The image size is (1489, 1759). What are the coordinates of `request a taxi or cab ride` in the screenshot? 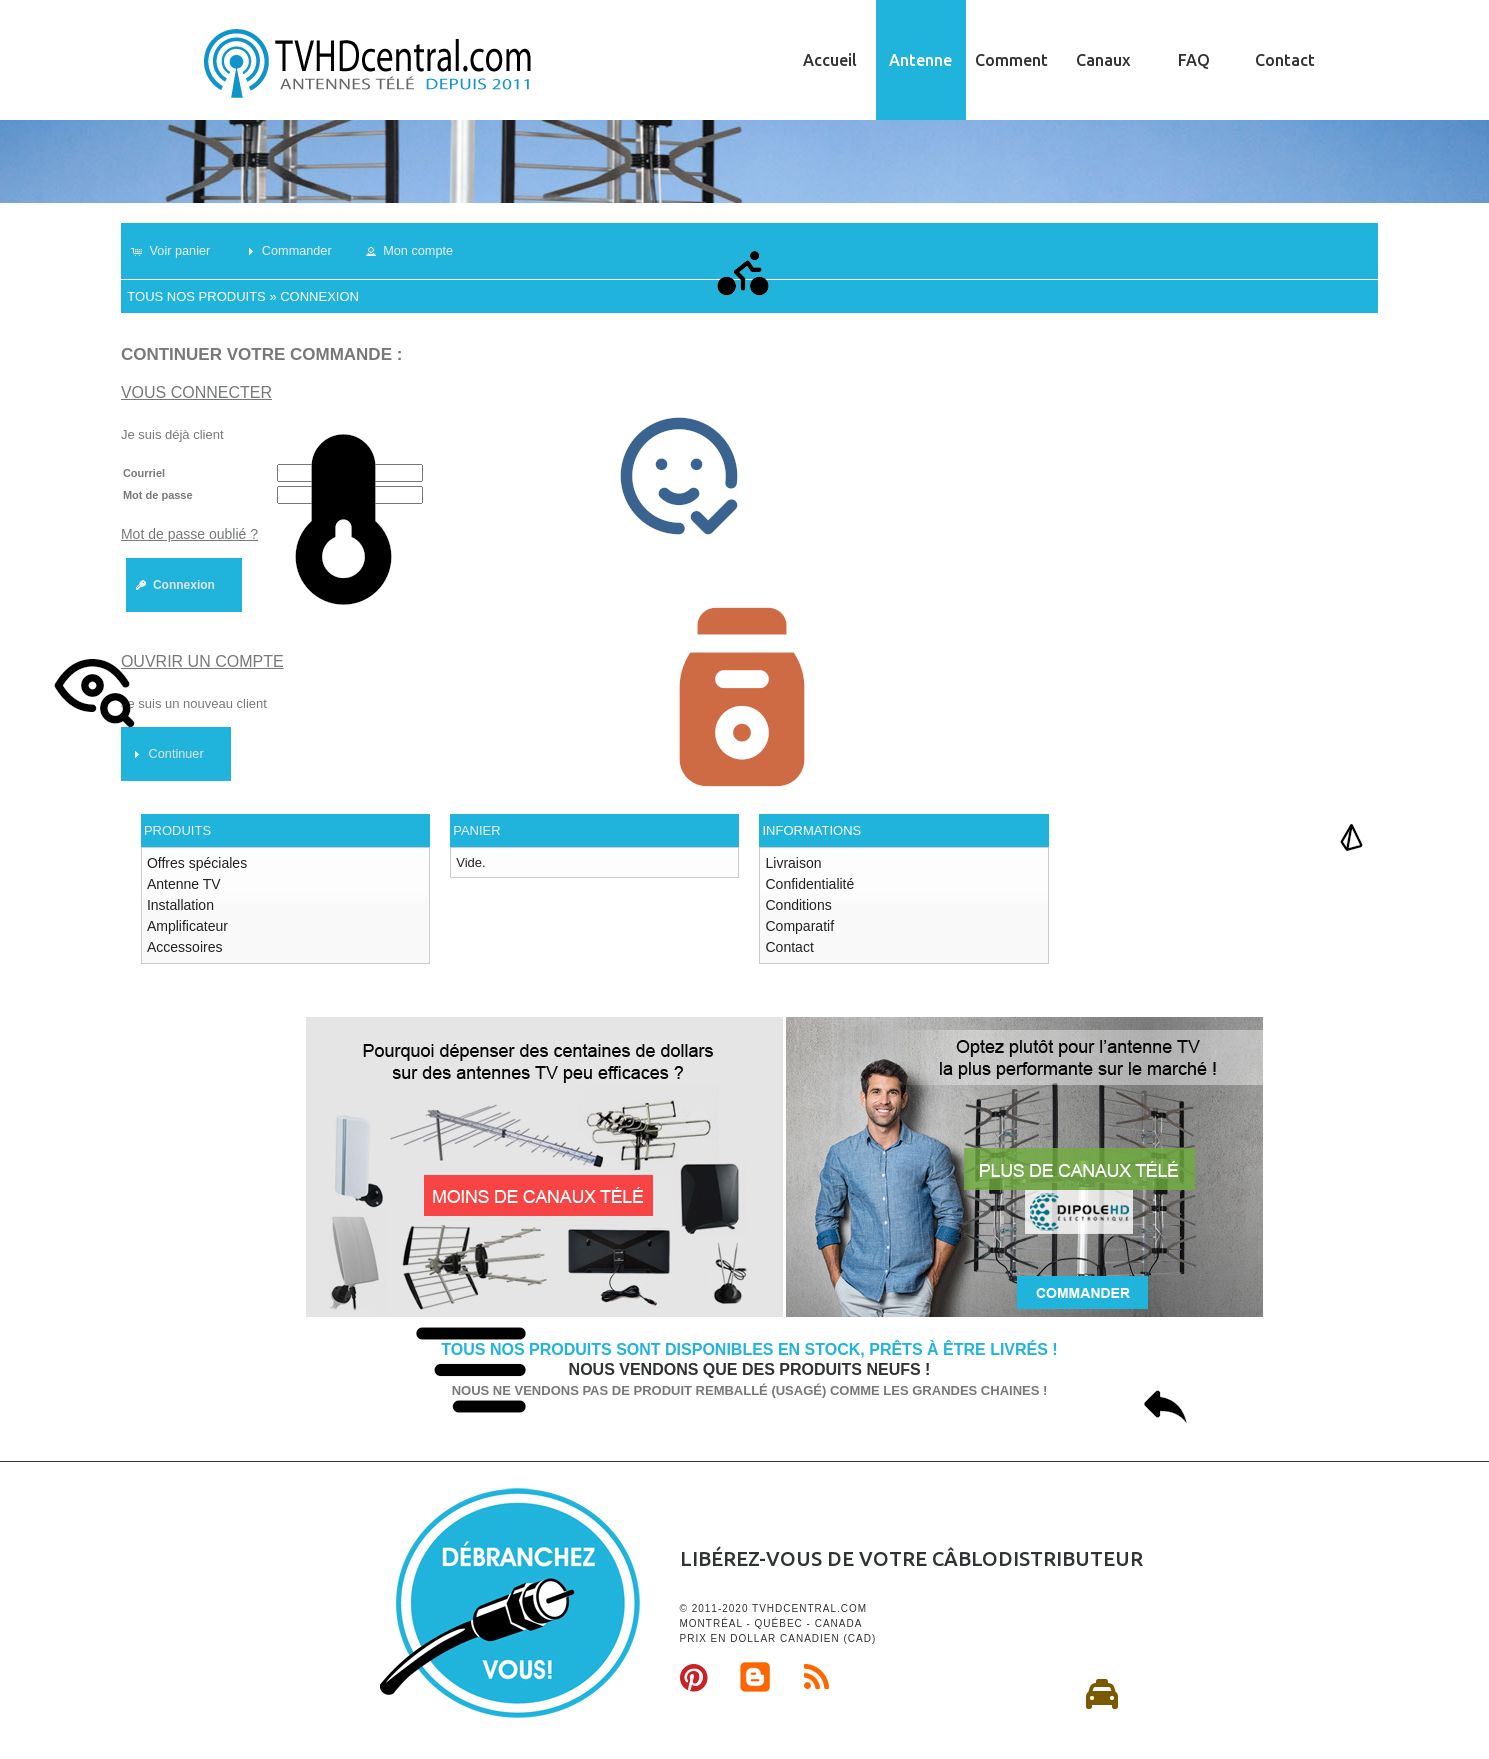 It's located at (1102, 1695).